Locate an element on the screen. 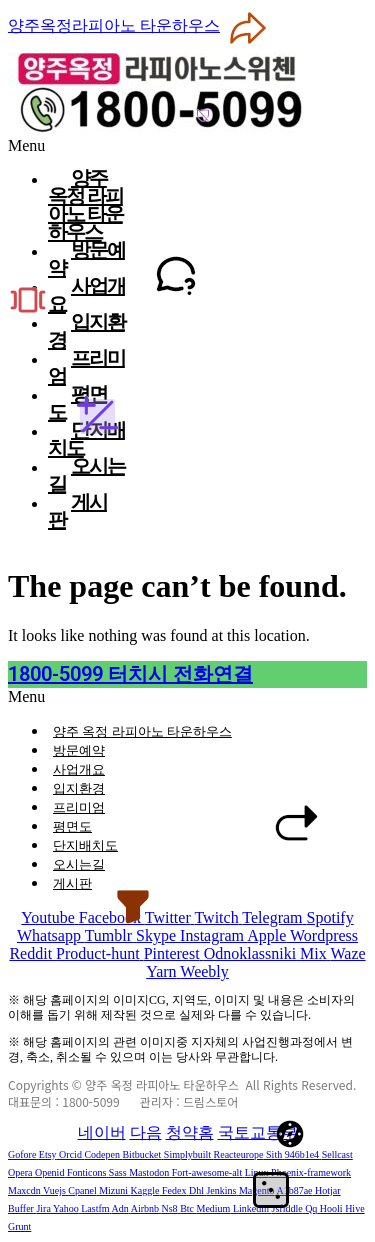  access navigation or directions is located at coordinates (290, 1134).